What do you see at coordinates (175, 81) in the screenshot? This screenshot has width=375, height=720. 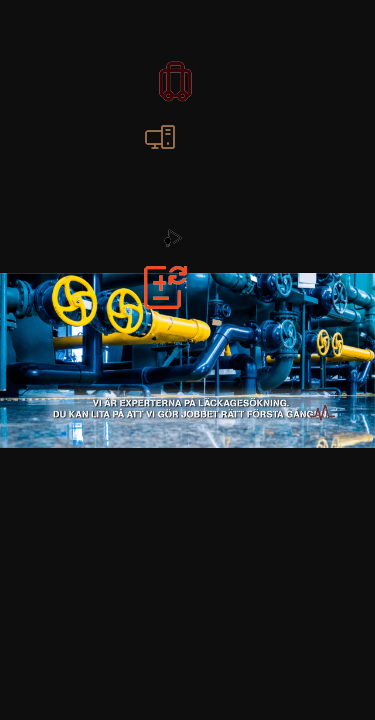 I see `access travel or trip information` at bounding box center [175, 81].